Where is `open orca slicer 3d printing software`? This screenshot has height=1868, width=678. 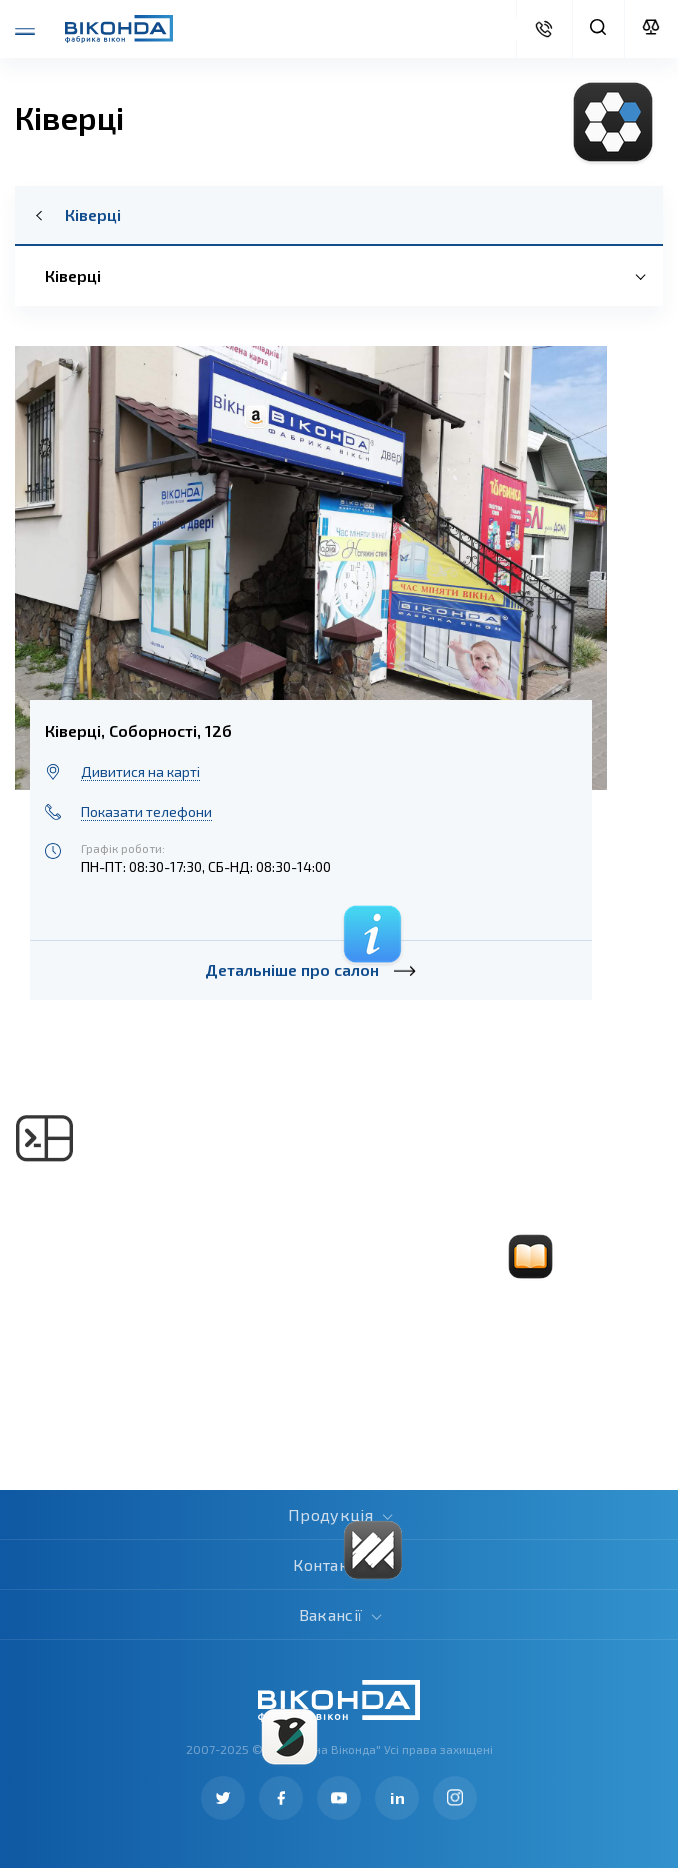 open orca slicer 3d printing software is located at coordinates (289, 1736).